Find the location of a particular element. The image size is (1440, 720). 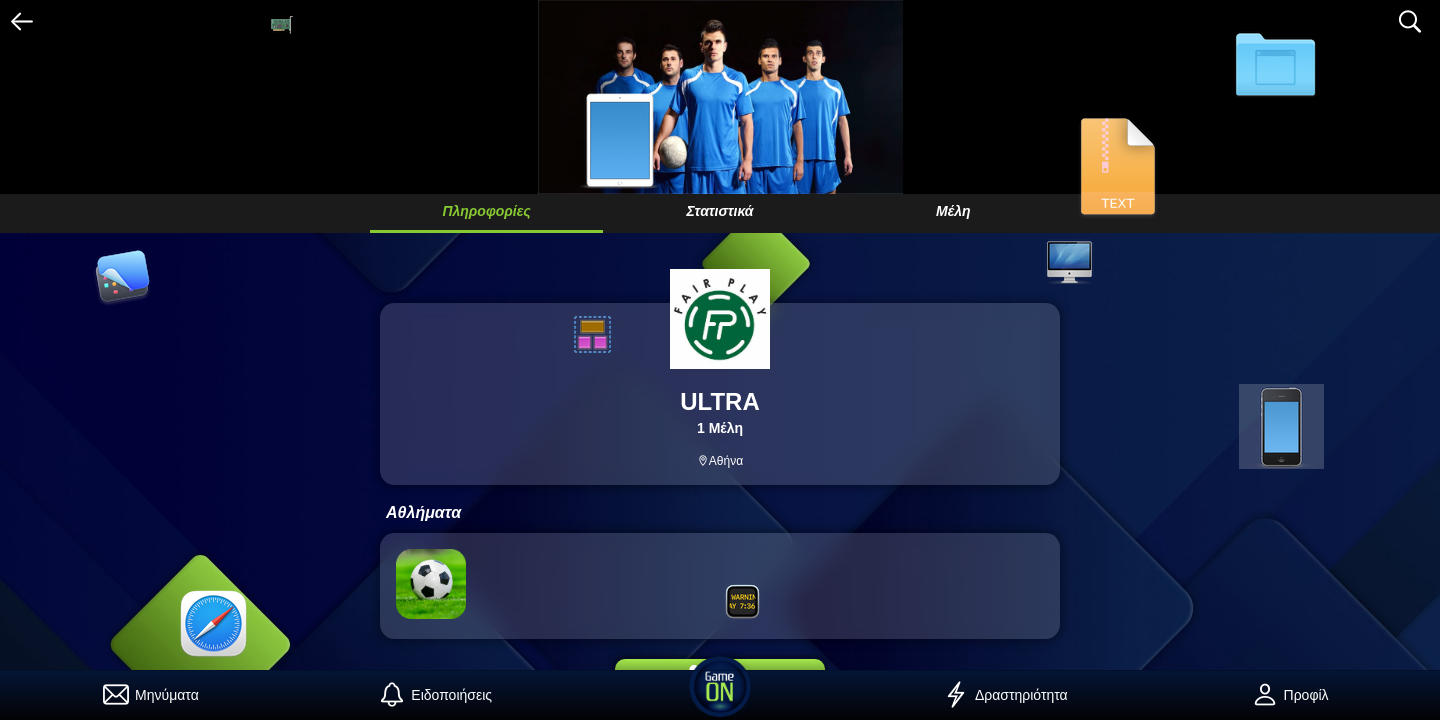

view motherboard or hardware information is located at coordinates (282, 25).